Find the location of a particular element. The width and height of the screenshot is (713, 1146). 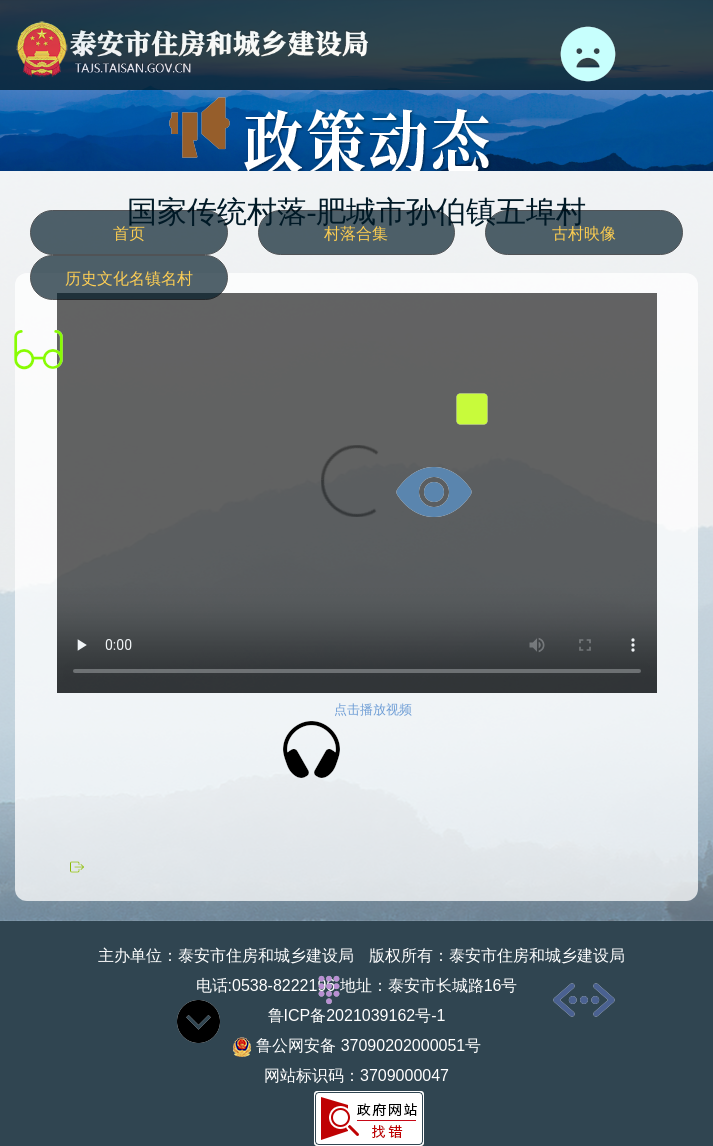

make an announcement or broadcast is located at coordinates (199, 127).